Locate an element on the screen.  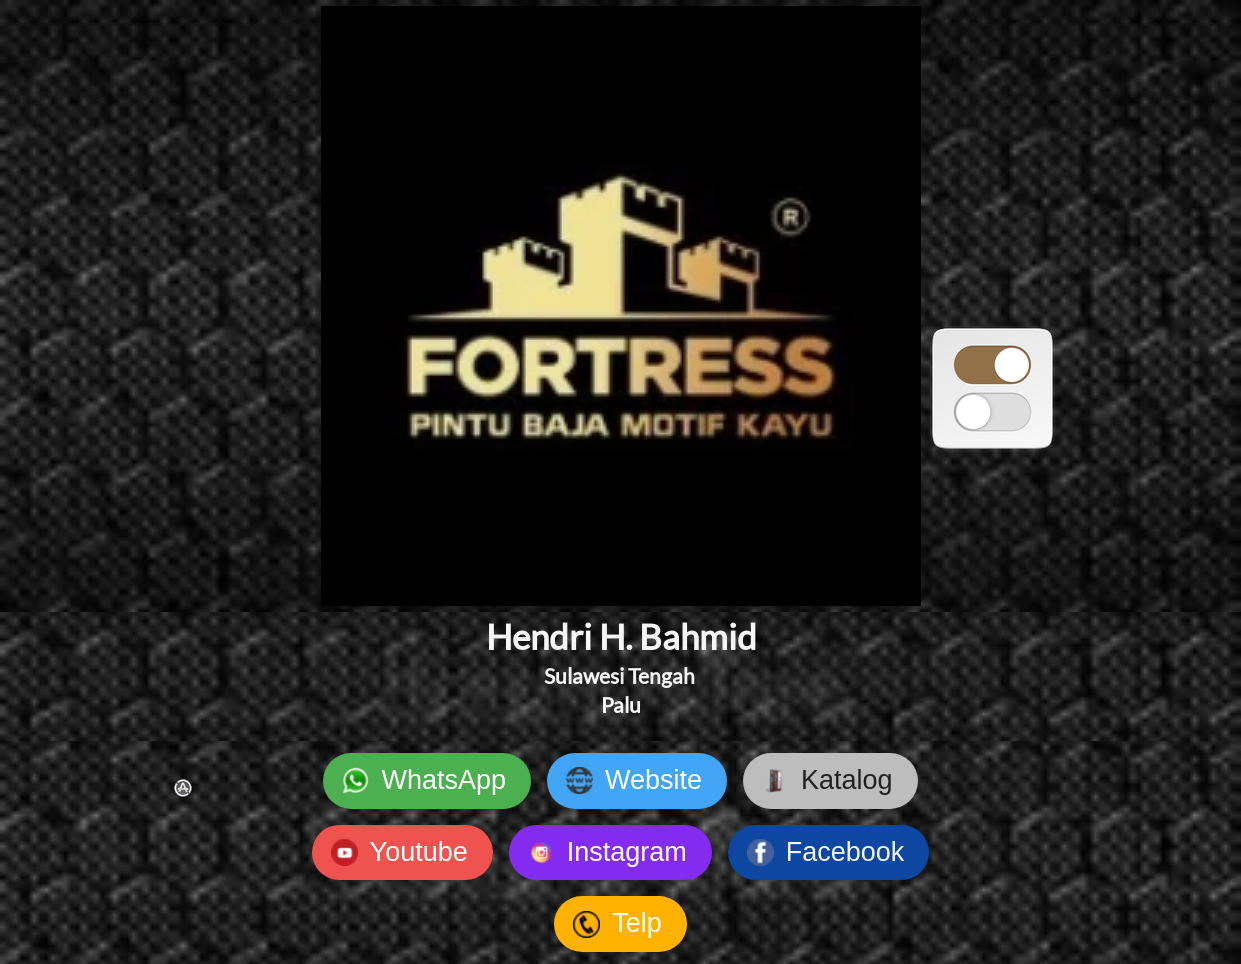
open system settings or preferences is located at coordinates (992, 388).